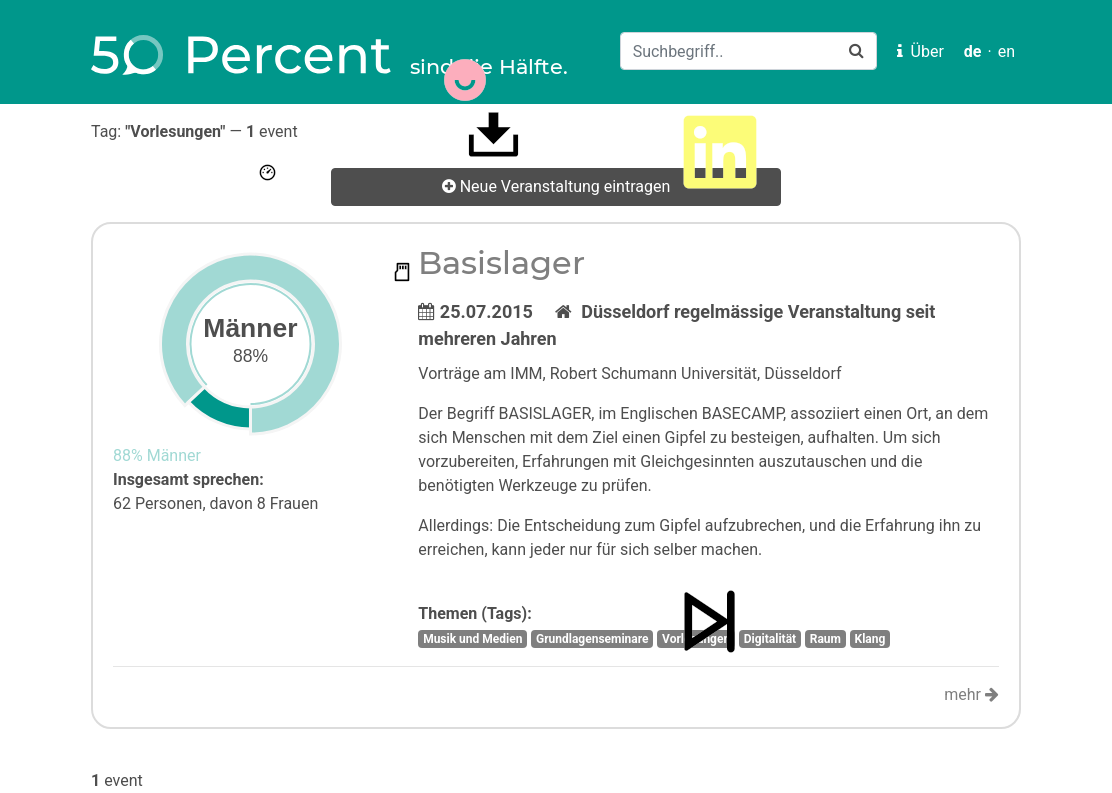 This screenshot has height=793, width=1112. What do you see at coordinates (720, 152) in the screenshot?
I see `open LinkedIn app or website` at bounding box center [720, 152].